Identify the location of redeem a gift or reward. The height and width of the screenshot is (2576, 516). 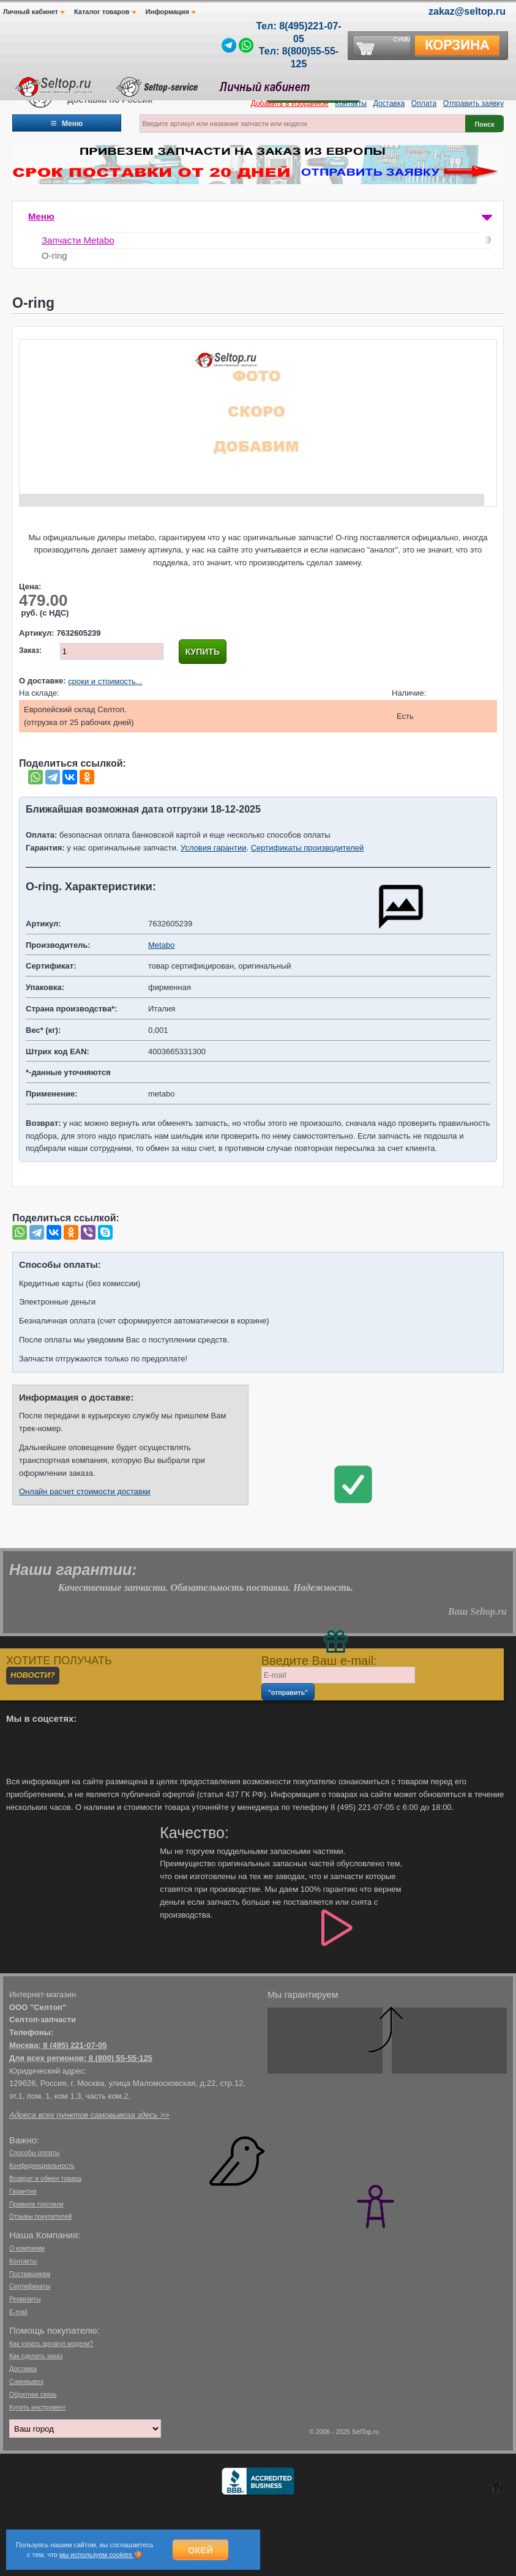
(335, 1641).